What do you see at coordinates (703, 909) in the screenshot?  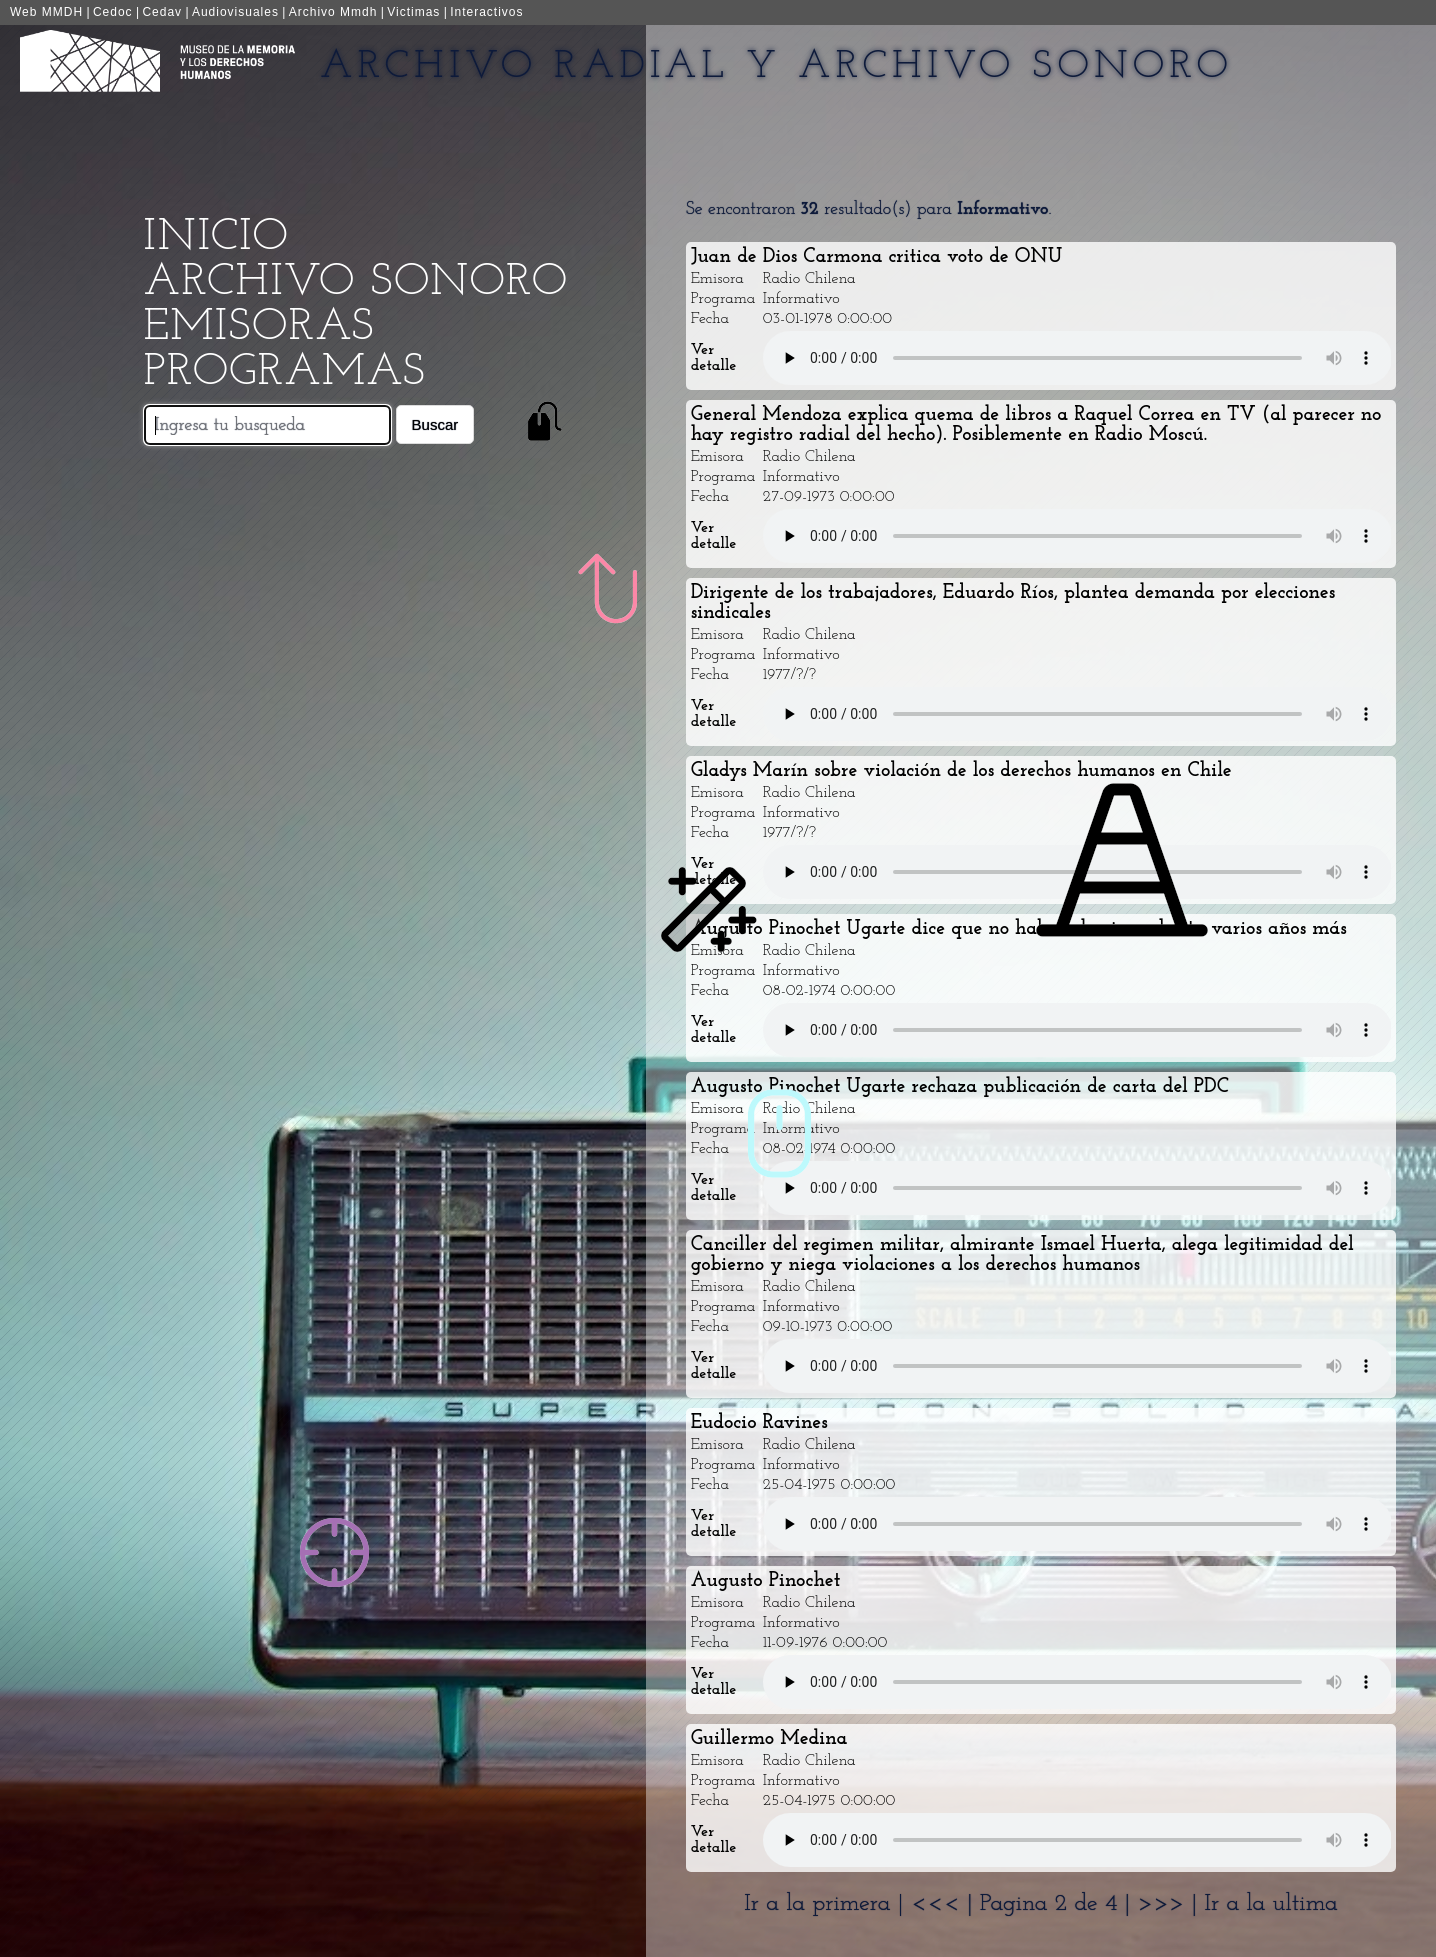 I see `apply auto-enhance or smart adjustments` at bounding box center [703, 909].